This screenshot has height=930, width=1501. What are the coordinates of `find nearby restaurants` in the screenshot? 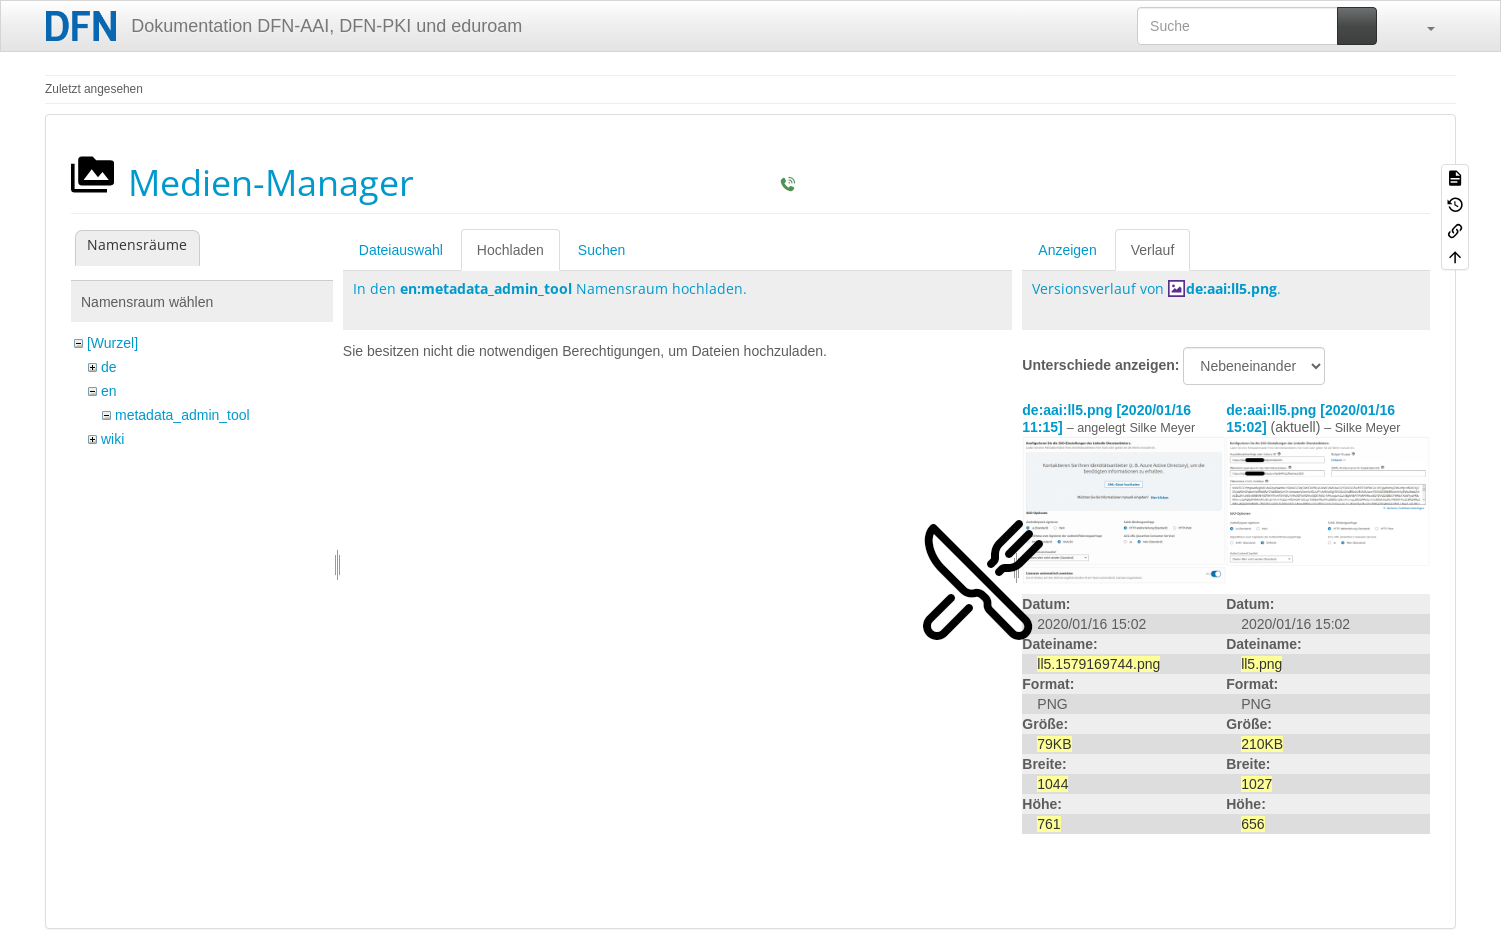 It's located at (983, 580).